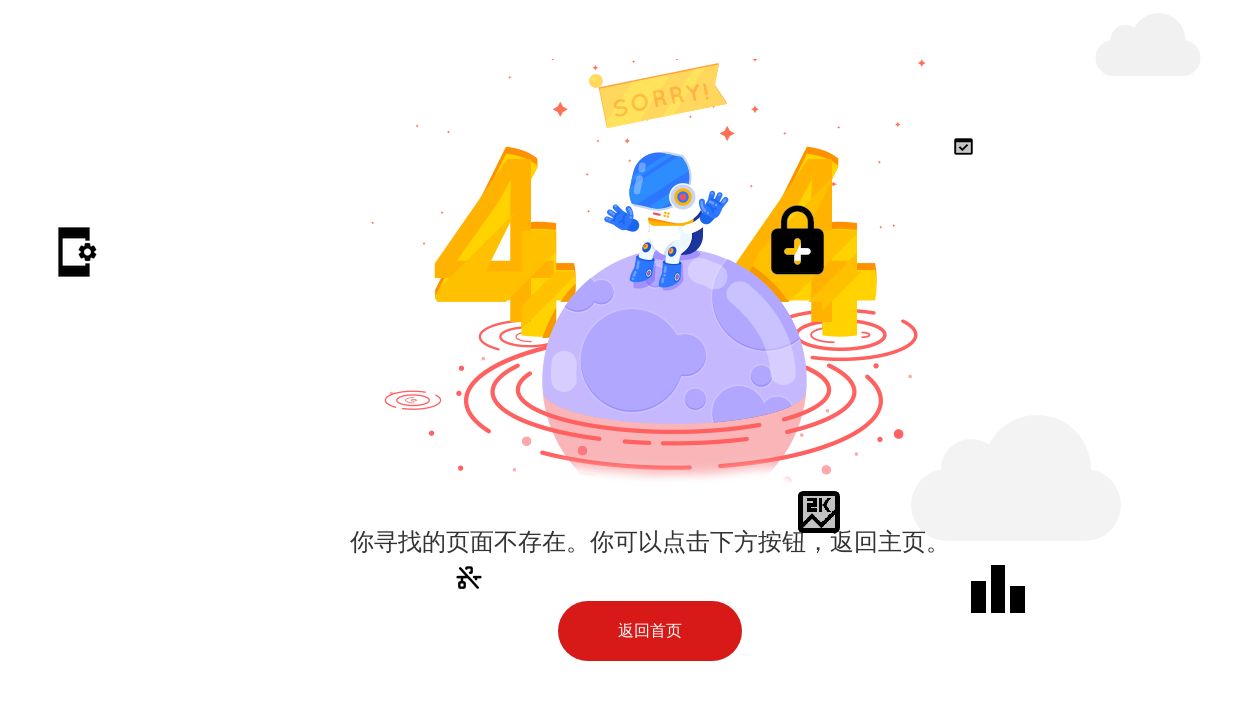  I want to click on enable enhanced encryption for secure communication, so click(797, 241).